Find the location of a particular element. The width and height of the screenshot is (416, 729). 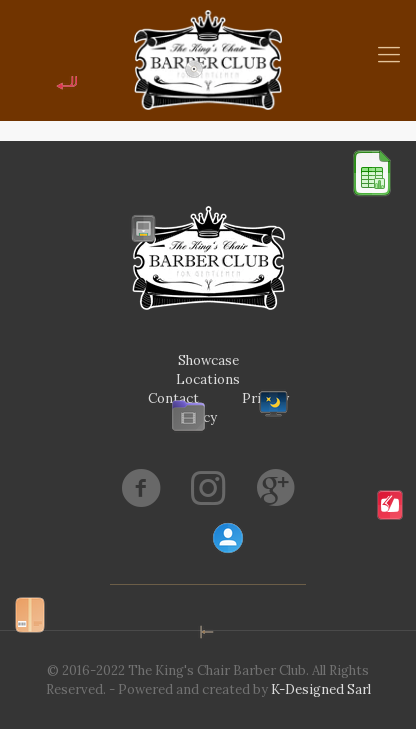

nintendo 64 rom file is located at coordinates (143, 228).